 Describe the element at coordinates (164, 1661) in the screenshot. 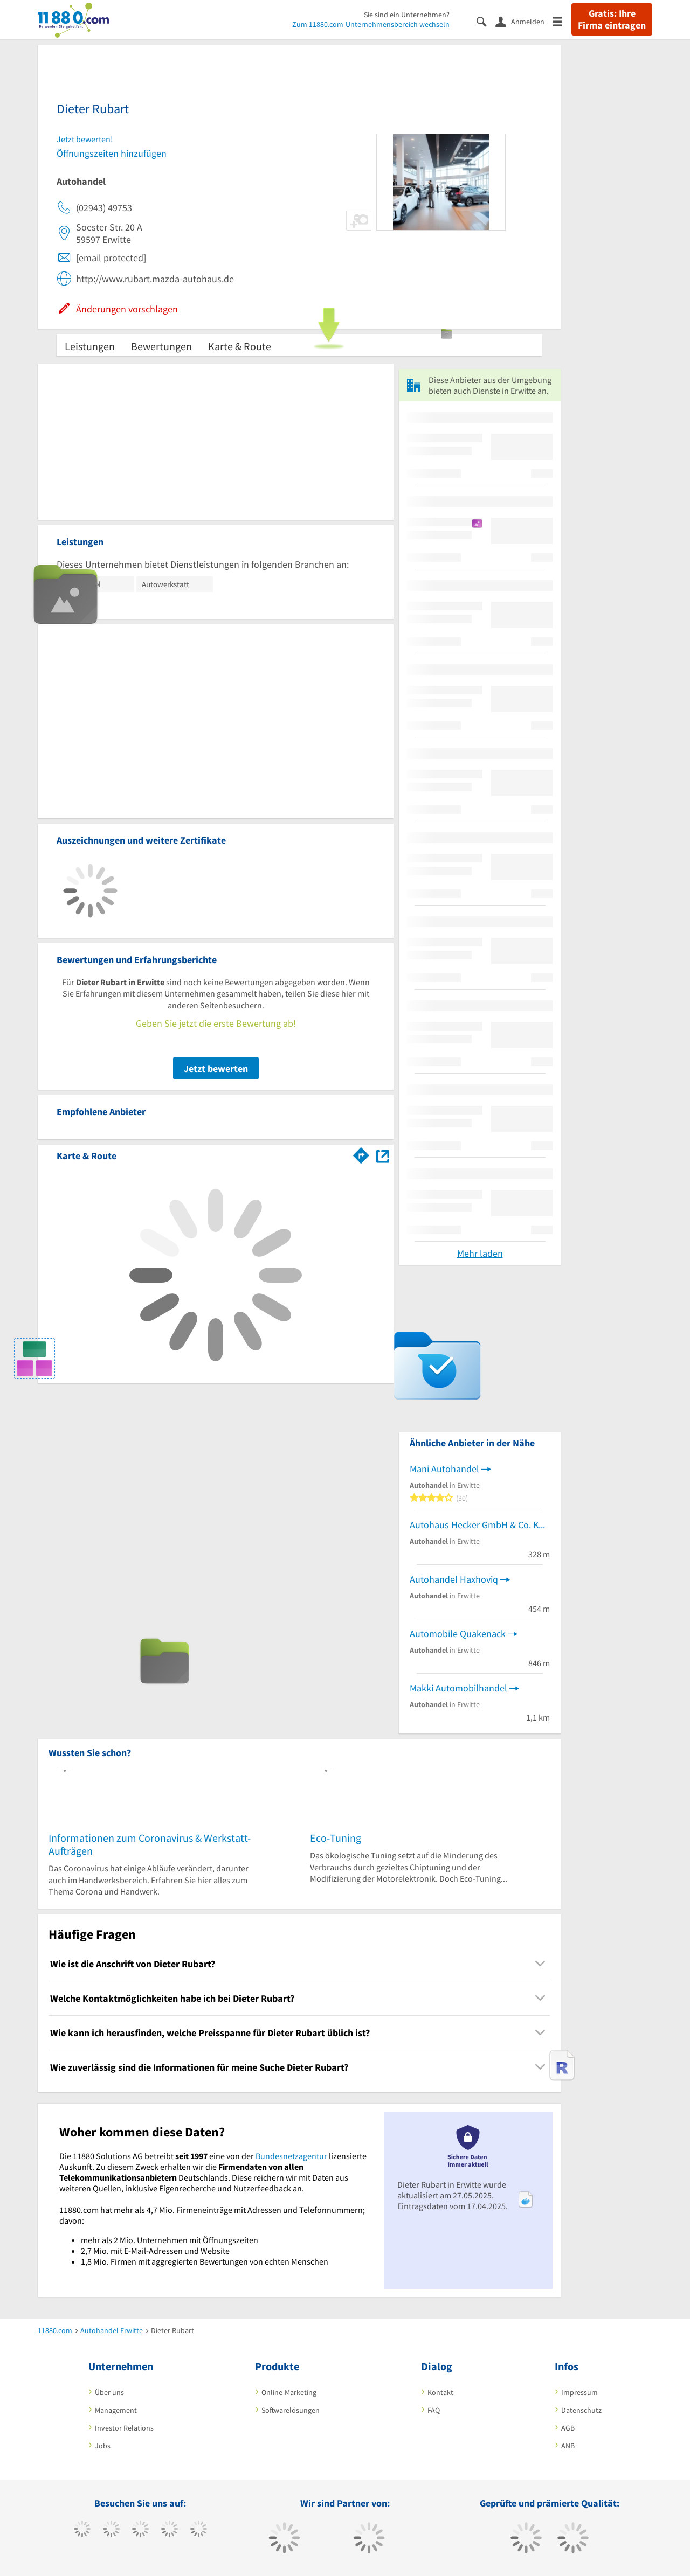

I see `drop files here to move them into this folder` at that location.